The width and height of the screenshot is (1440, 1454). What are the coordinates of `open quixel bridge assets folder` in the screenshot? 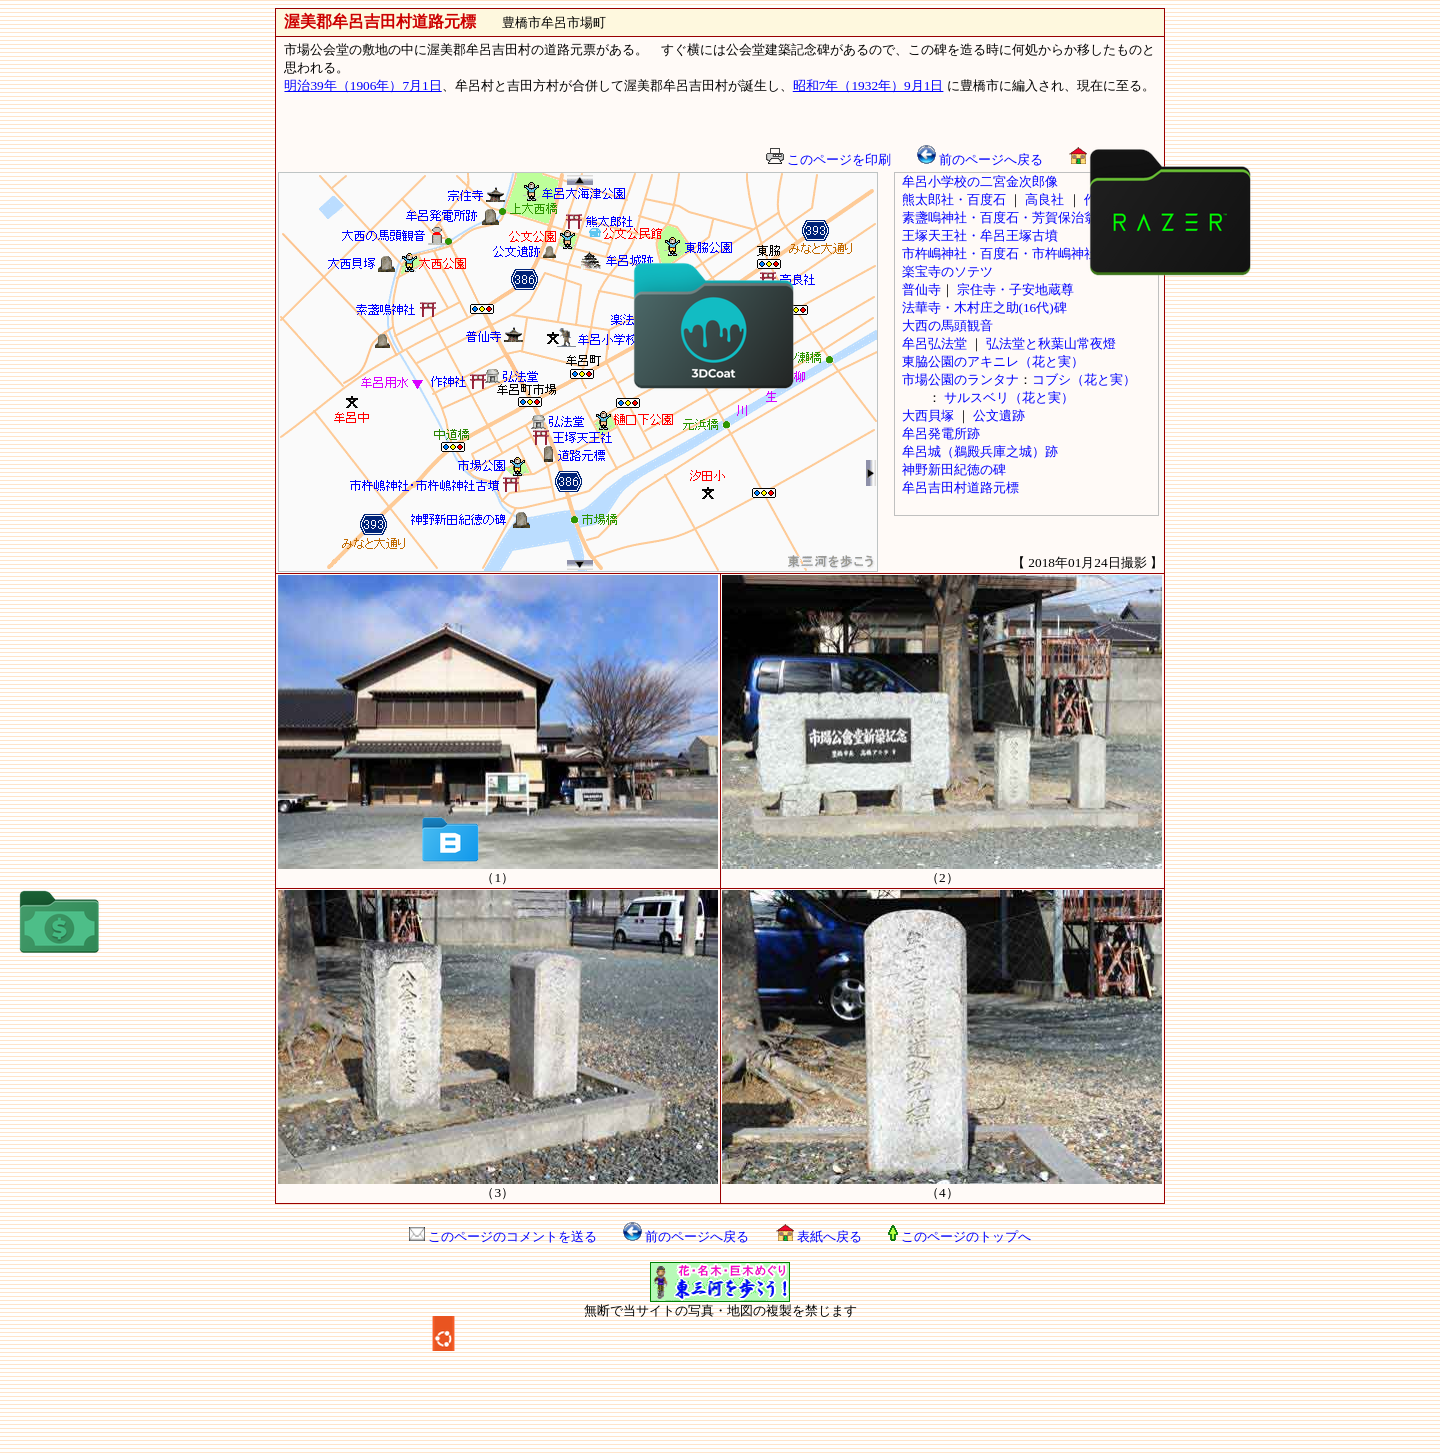 It's located at (450, 841).